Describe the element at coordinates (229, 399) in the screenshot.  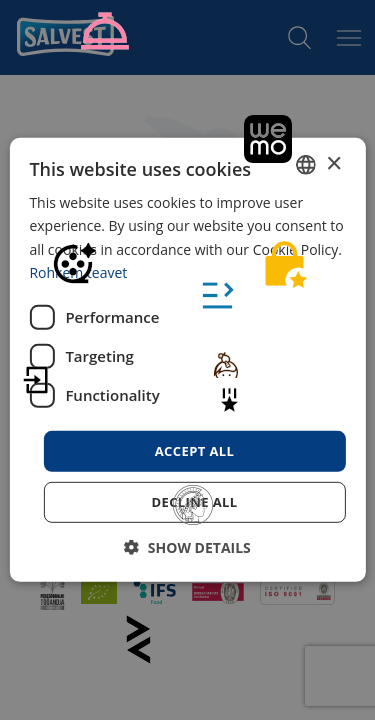
I see `indicates an achievement or award earned` at that location.